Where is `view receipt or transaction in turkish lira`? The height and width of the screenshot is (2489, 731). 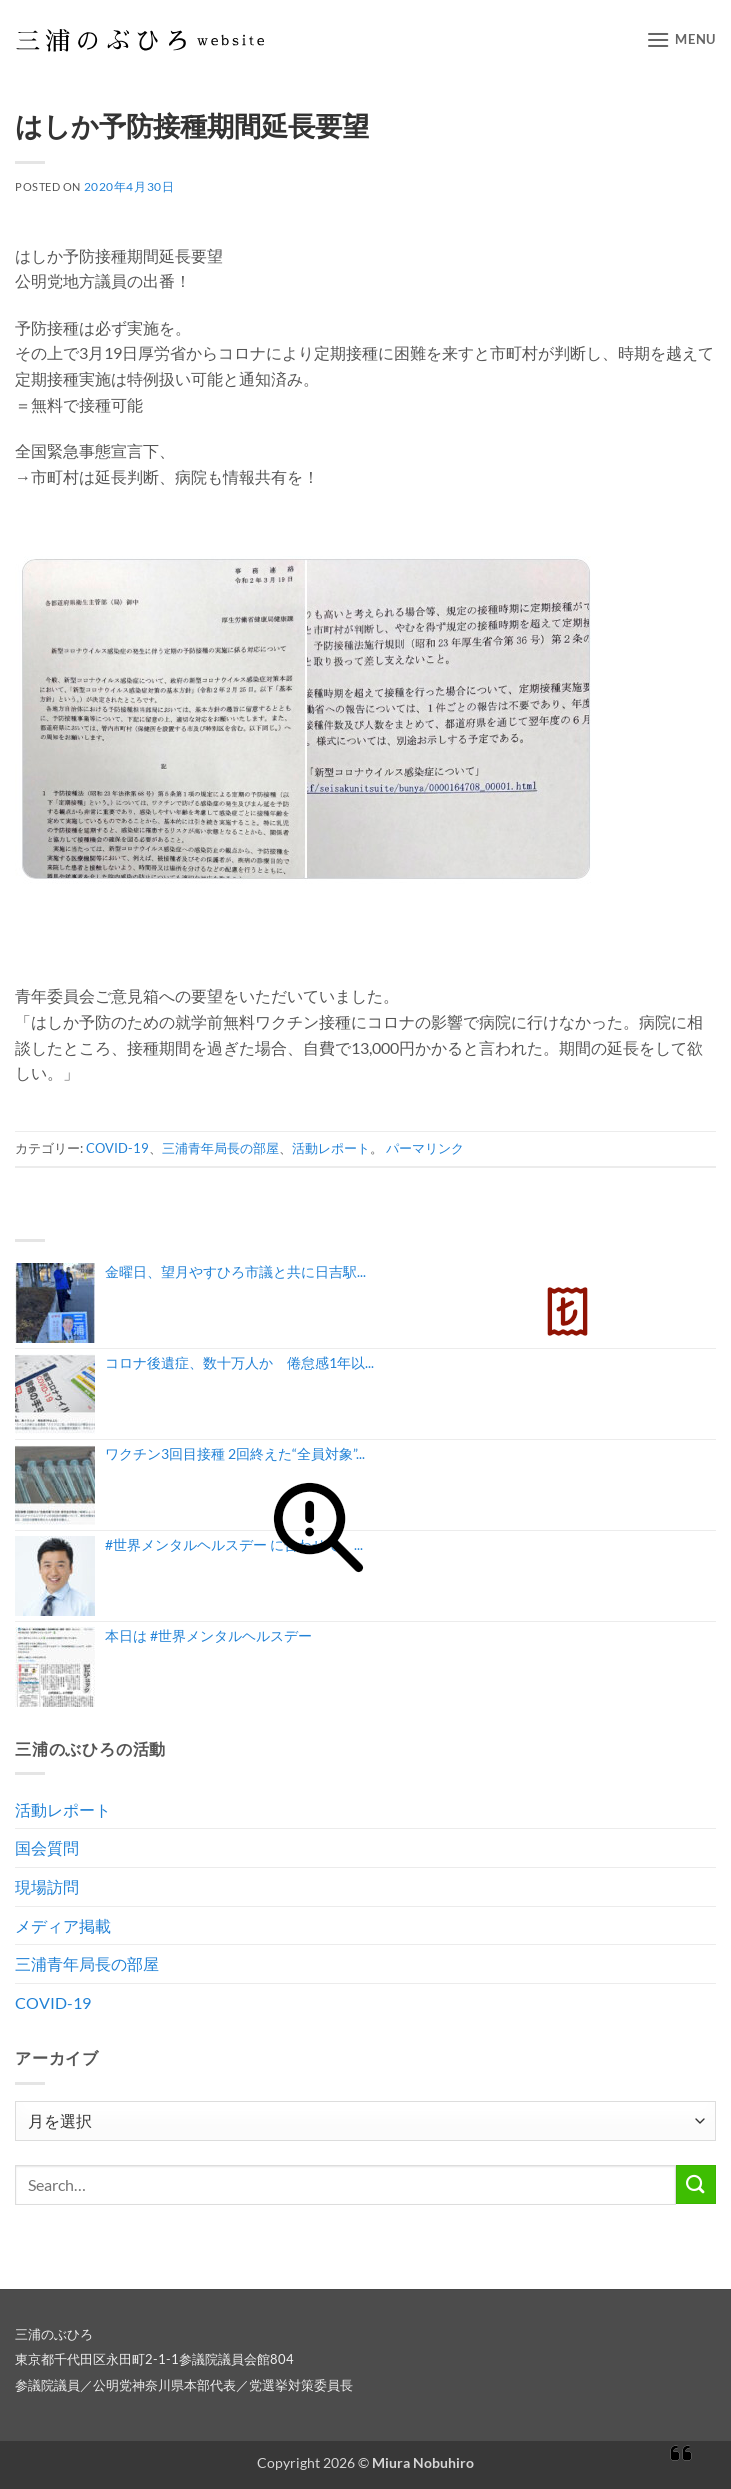
view receipt or transaction in turkish lira is located at coordinates (567, 1311).